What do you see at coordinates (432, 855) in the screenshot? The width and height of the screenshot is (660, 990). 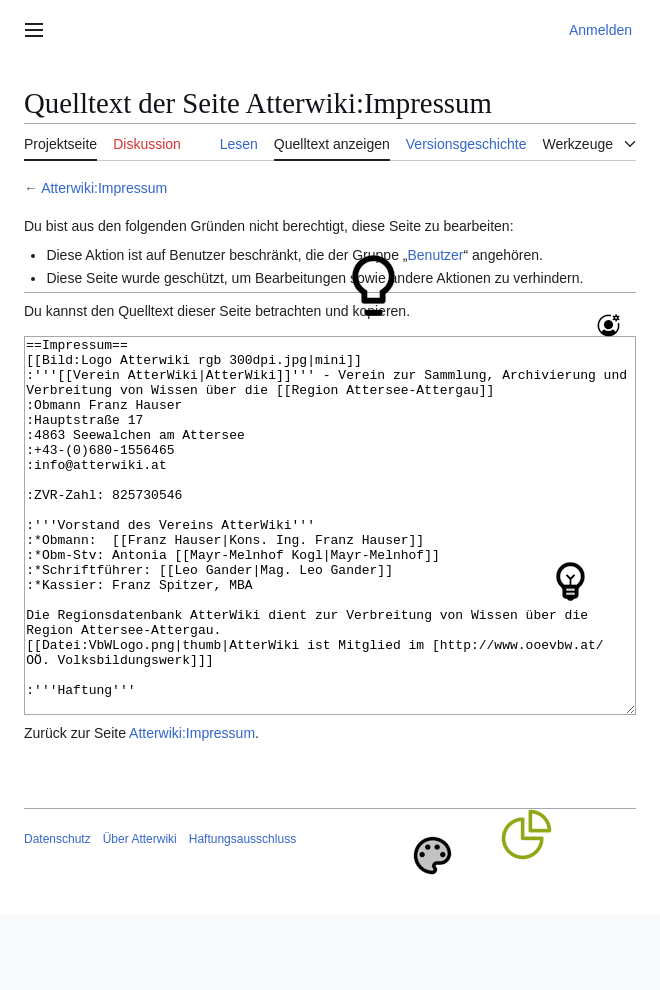 I see `access color or theme customization options` at bounding box center [432, 855].